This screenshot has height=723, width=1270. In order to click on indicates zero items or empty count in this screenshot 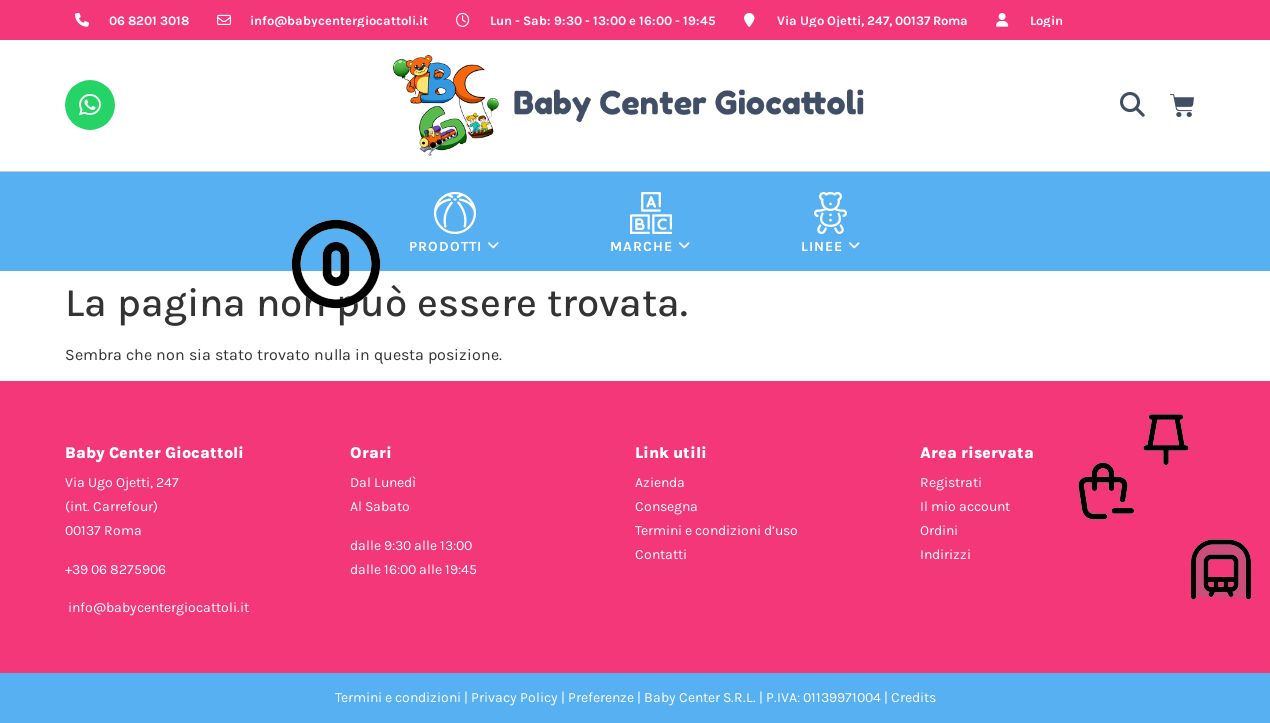, I will do `click(336, 264)`.